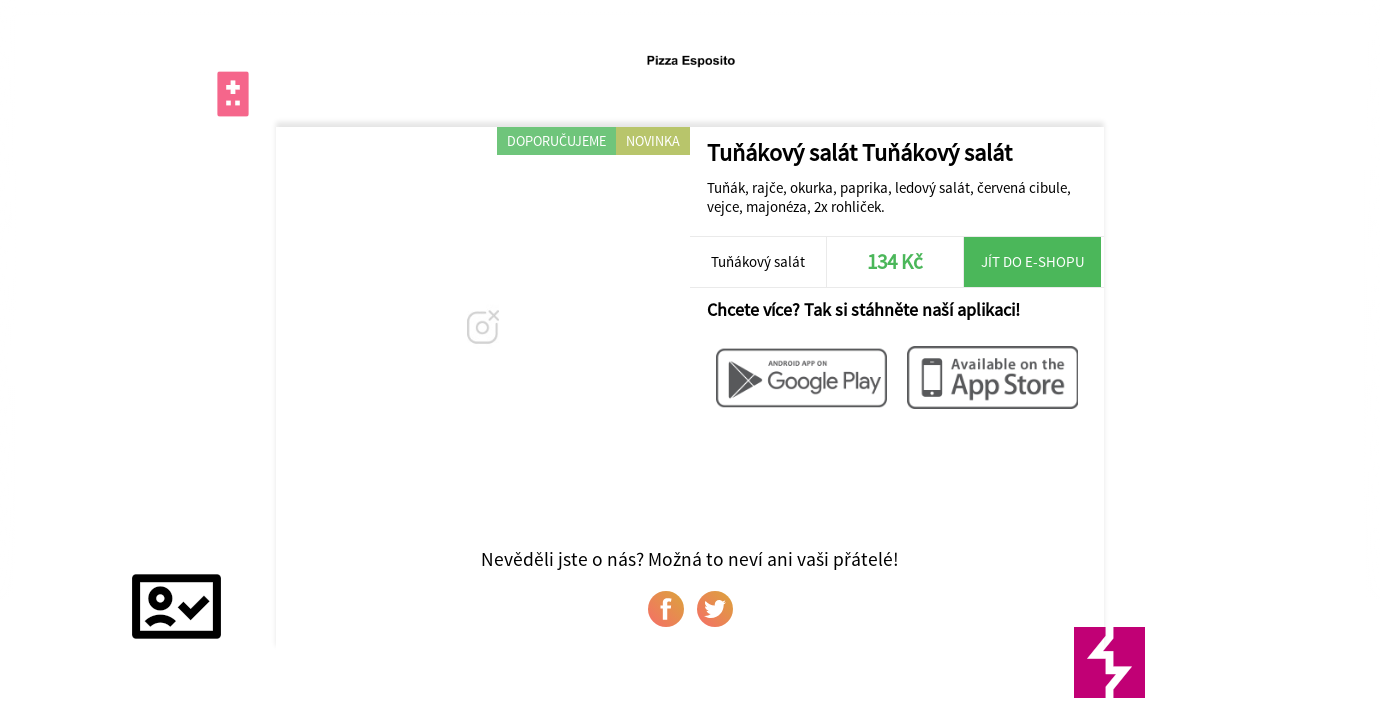  Describe the element at coordinates (1109, 662) in the screenshot. I see `visit portswigger website or resources` at that location.